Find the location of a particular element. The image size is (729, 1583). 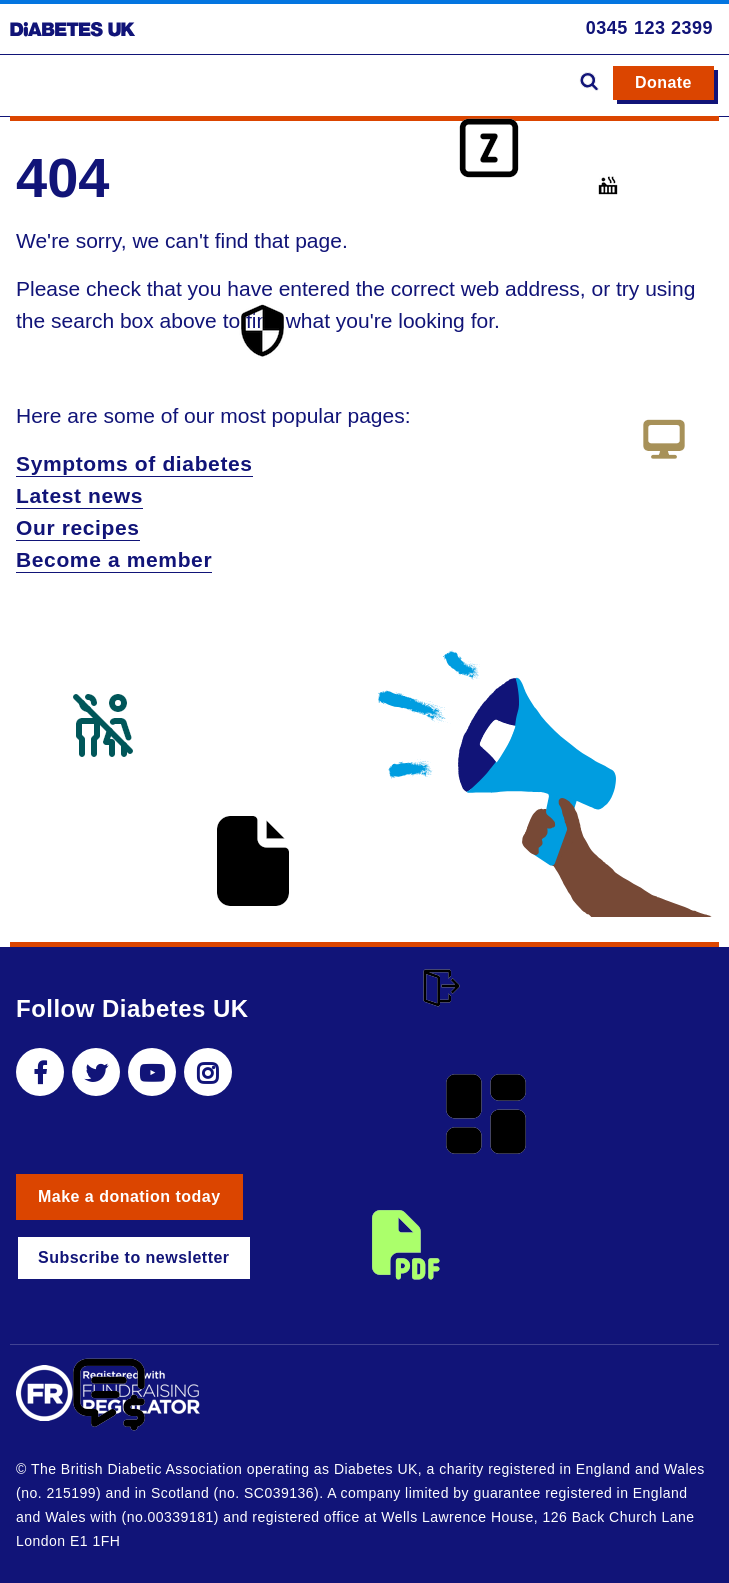

indicates hot tub or spa amenity available is located at coordinates (608, 185).